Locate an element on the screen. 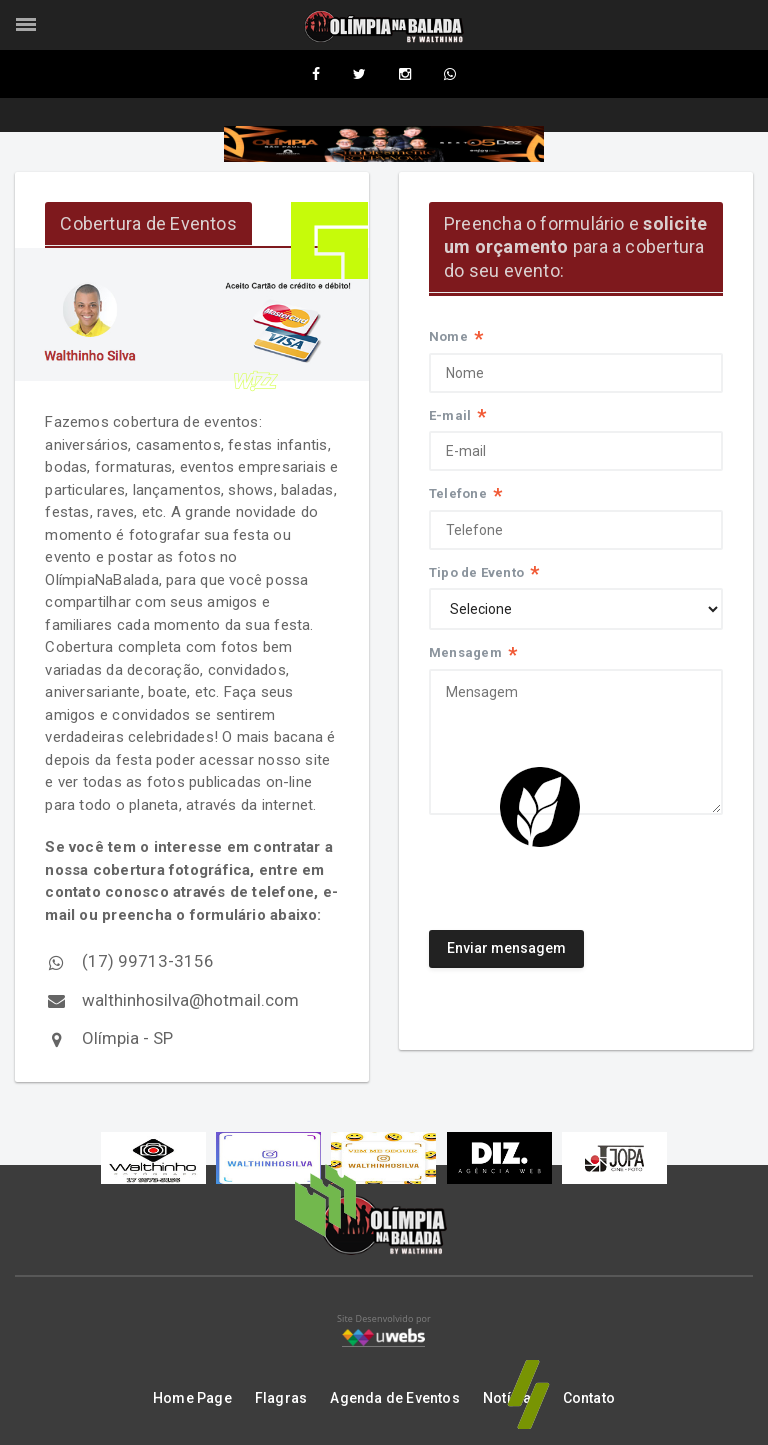 The image size is (768, 1445). visit the Wizz Air website or app is located at coordinates (256, 381).